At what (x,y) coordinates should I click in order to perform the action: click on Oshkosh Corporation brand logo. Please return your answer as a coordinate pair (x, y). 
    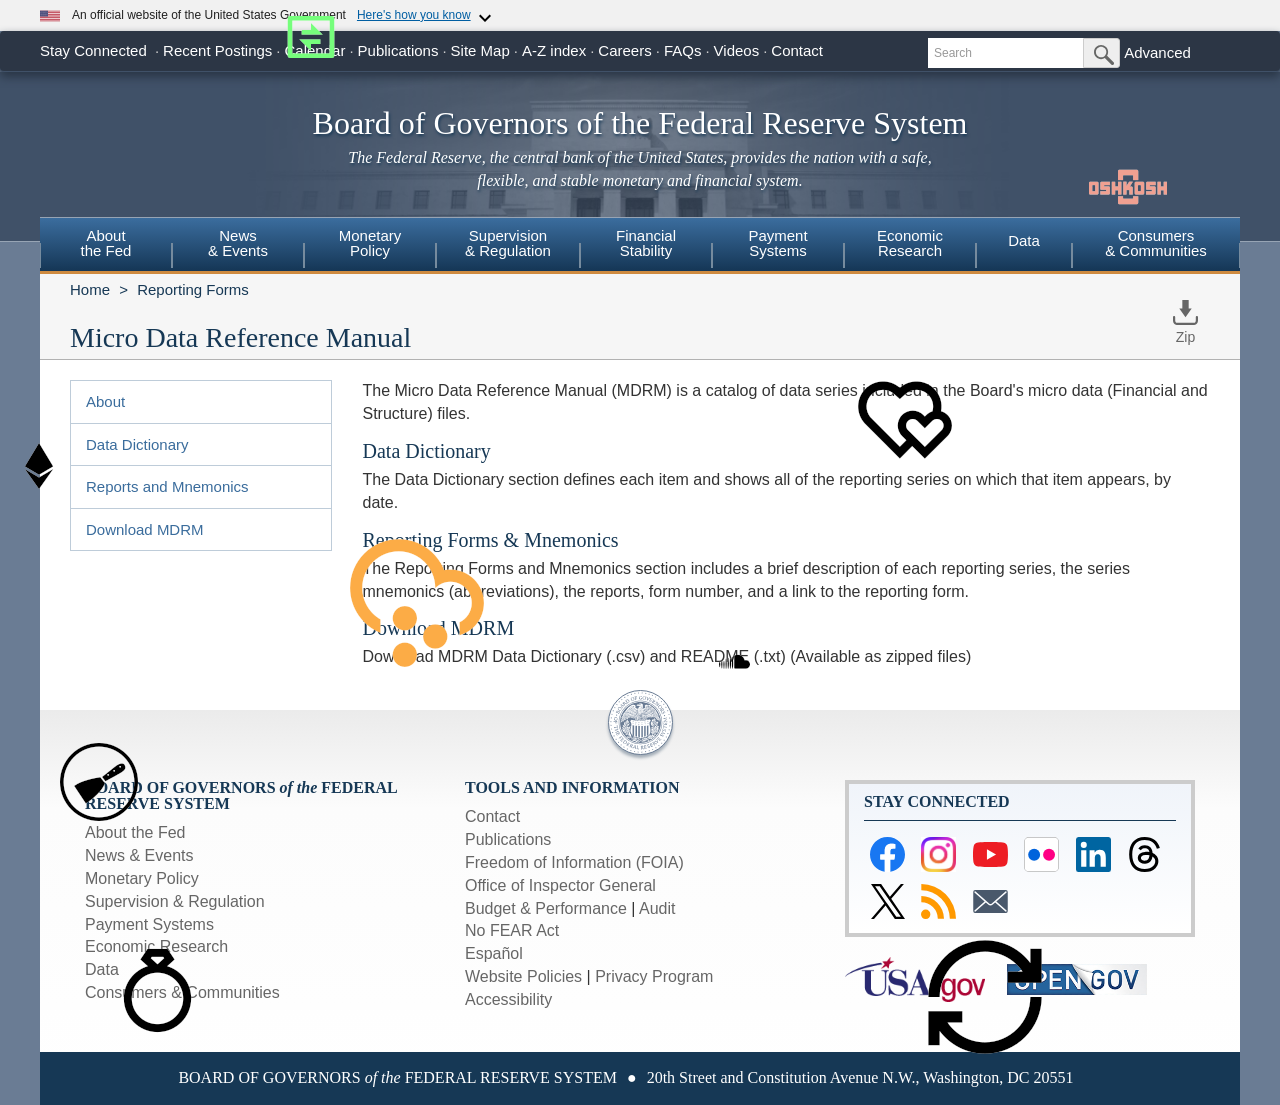
    Looking at the image, I should click on (1128, 187).